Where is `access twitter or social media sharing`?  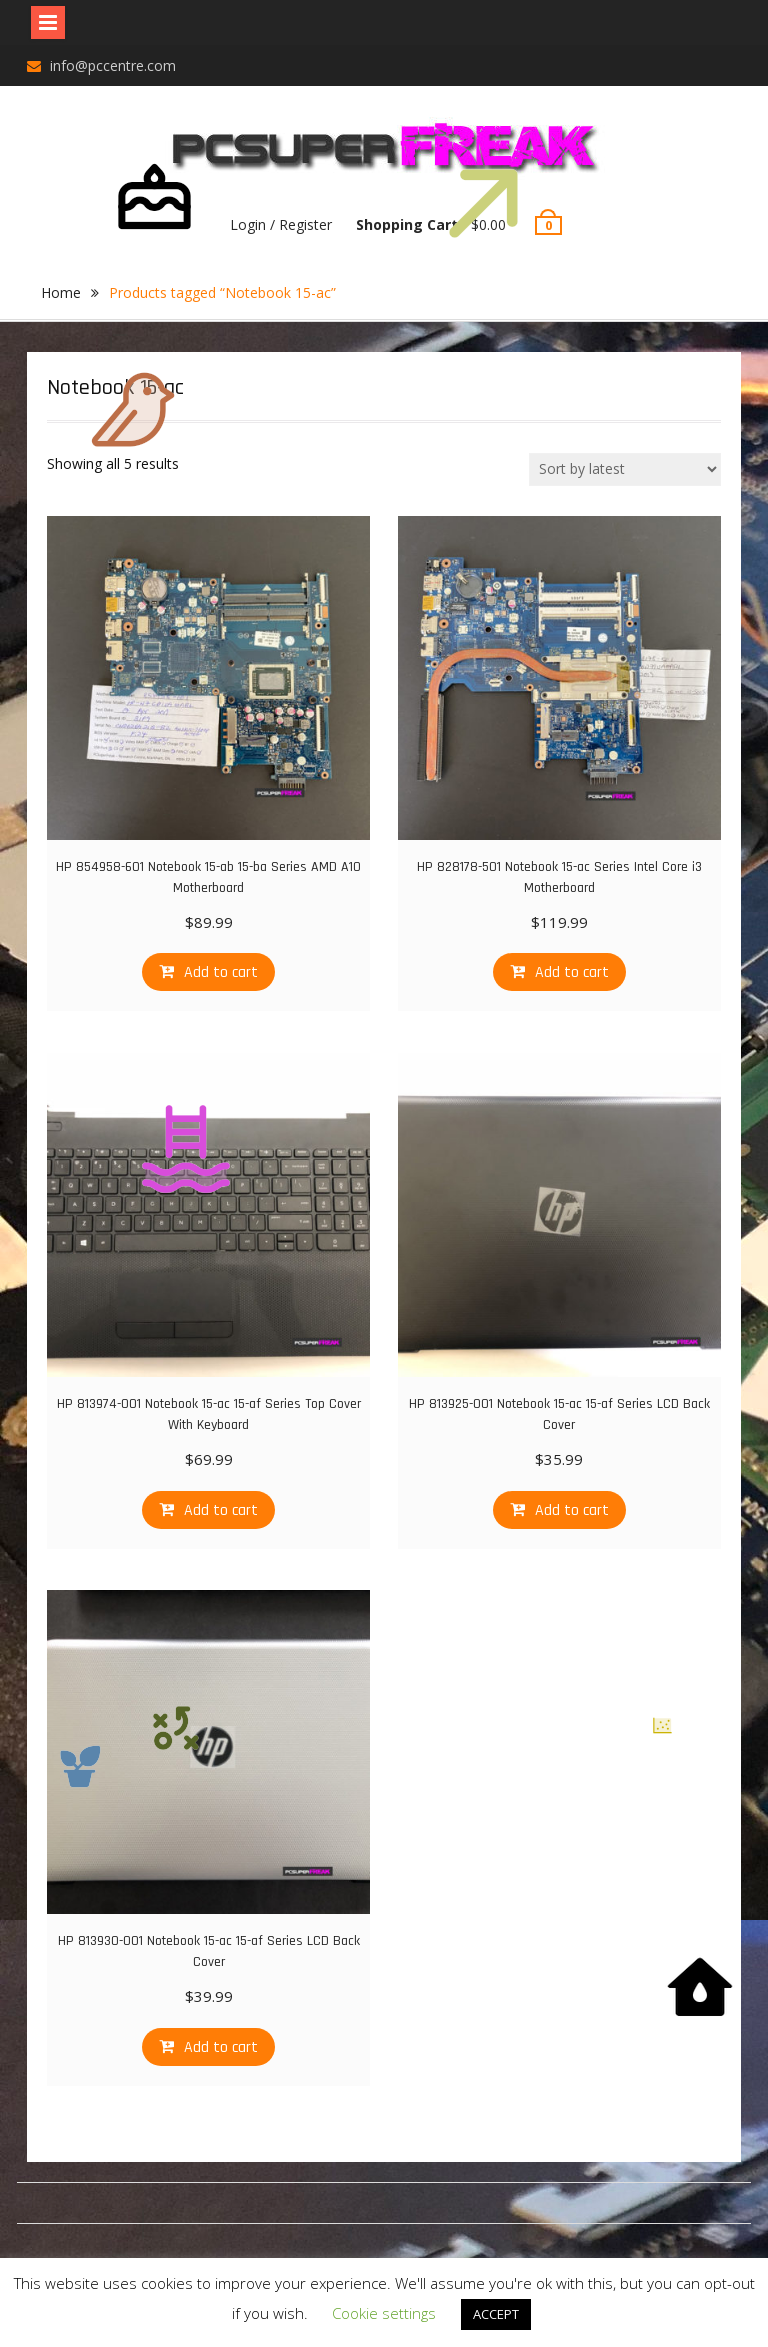
access twitter or social media sharing is located at coordinates (134, 412).